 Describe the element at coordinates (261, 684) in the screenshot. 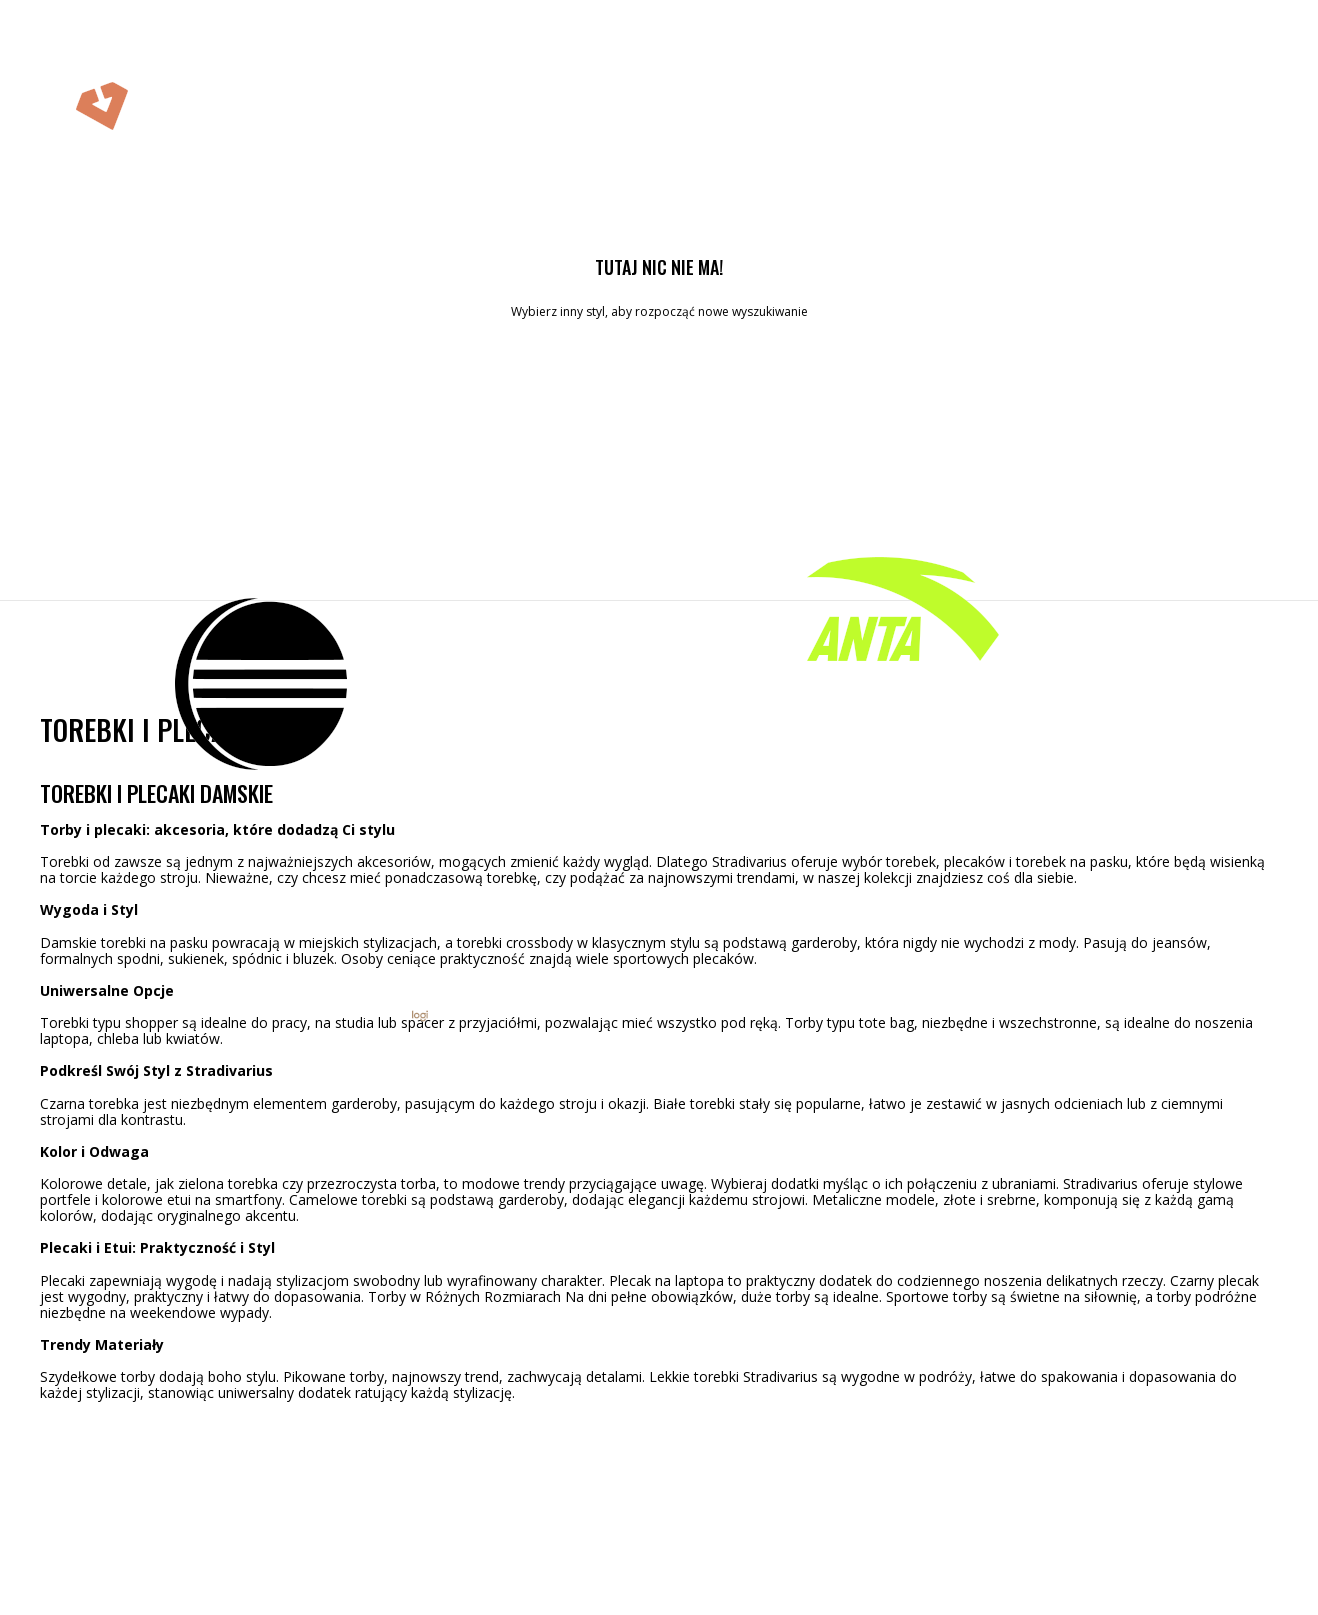

I see `open Eclipse IDE application` at that location.